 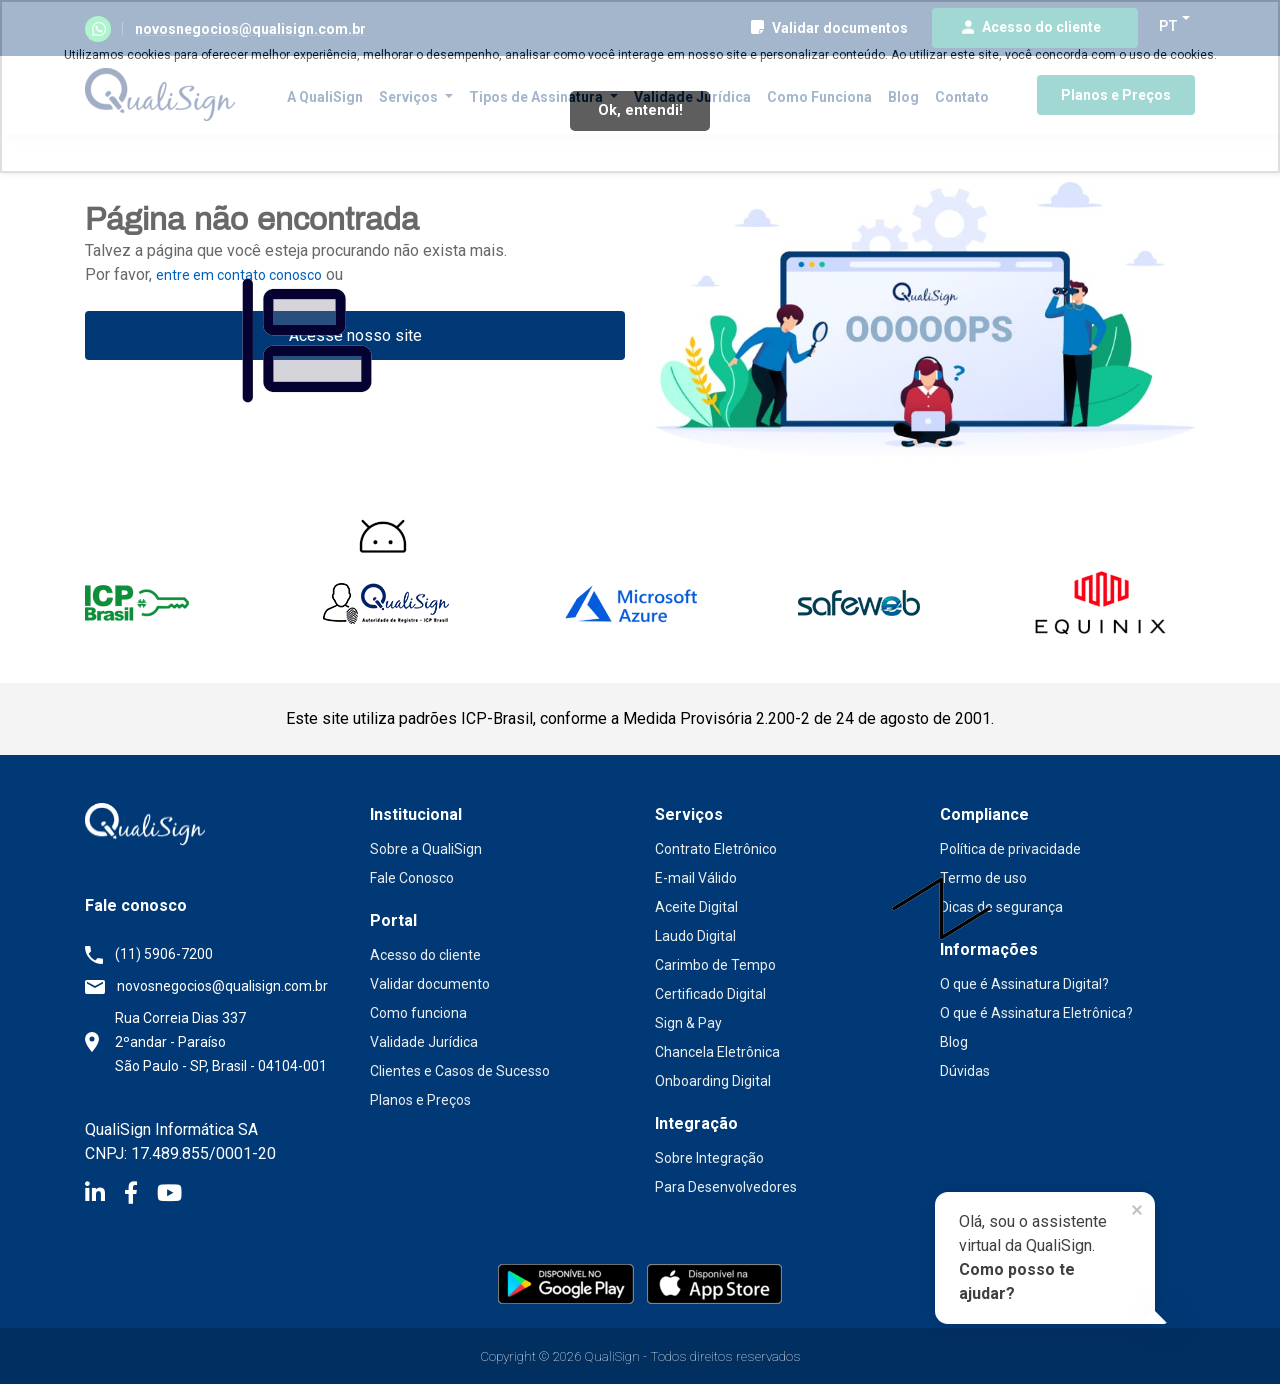 What do you see at coordinates (941, 908) in the screenshot?
I see `select sawtooth waveform in audio synthesizer` at bounding box center [941, 908].